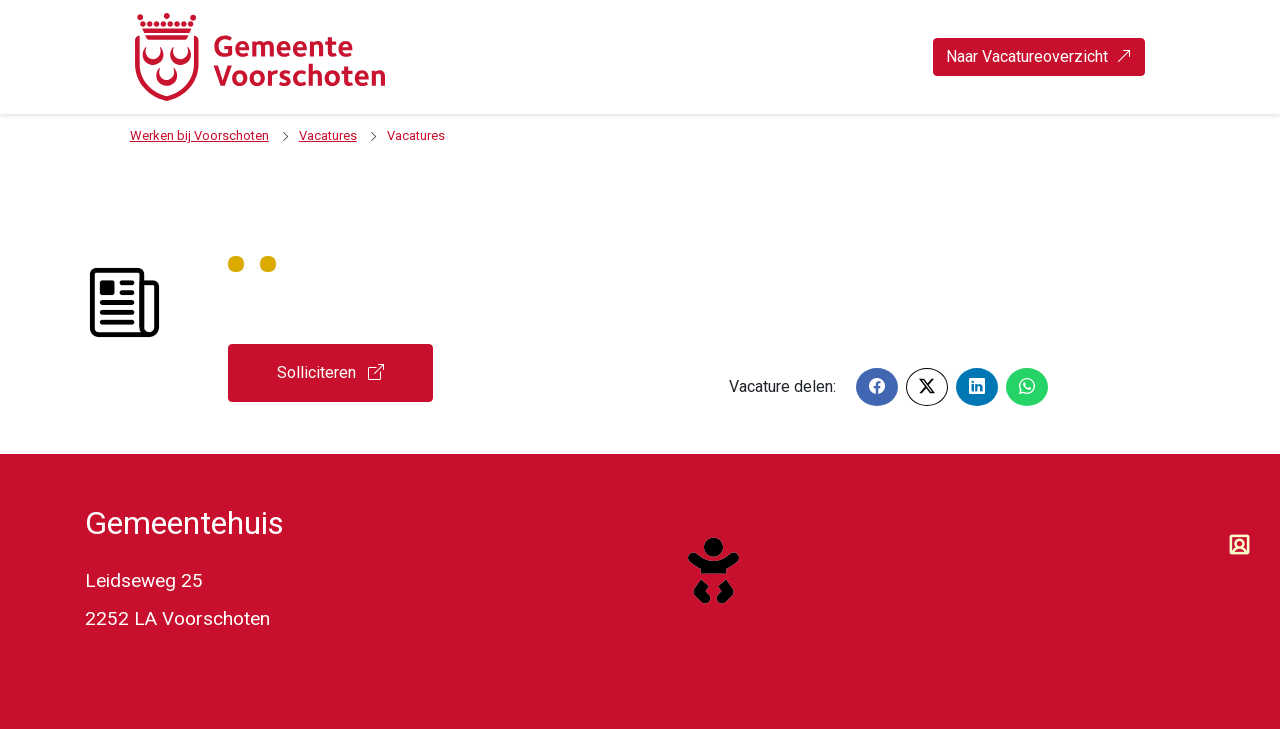 The image size is (1280, 729). What do you see at coordinates (124, 302) in the screenshot?
I see `view news or articles` at bounding box center [124, 302].